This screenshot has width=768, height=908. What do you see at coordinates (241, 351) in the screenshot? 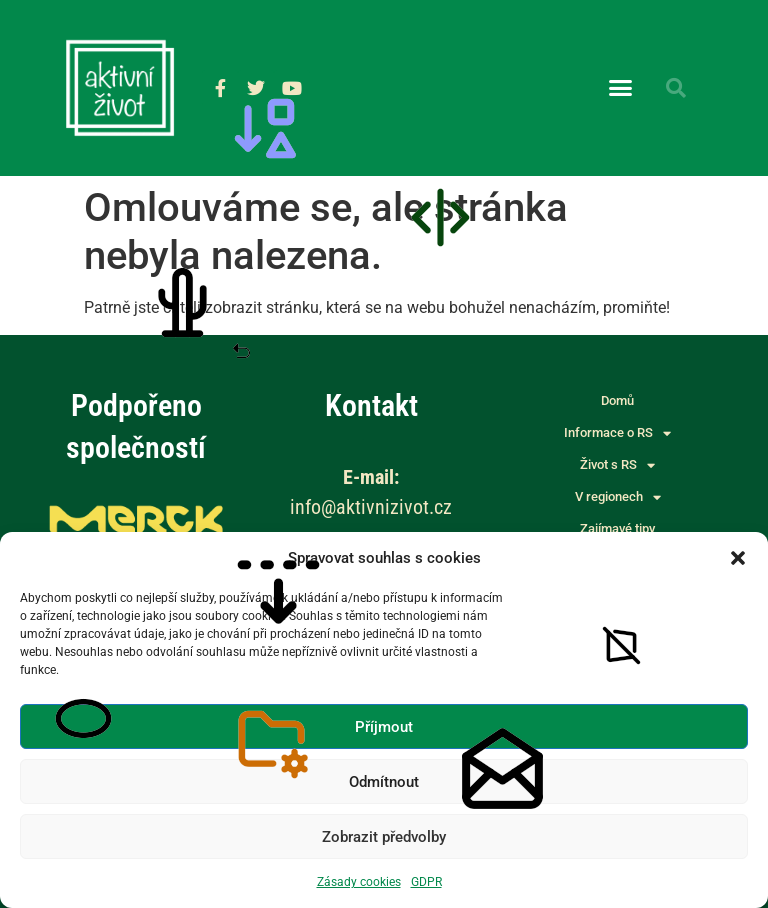
I see `undo previous action` at bounding box center [241, 351].